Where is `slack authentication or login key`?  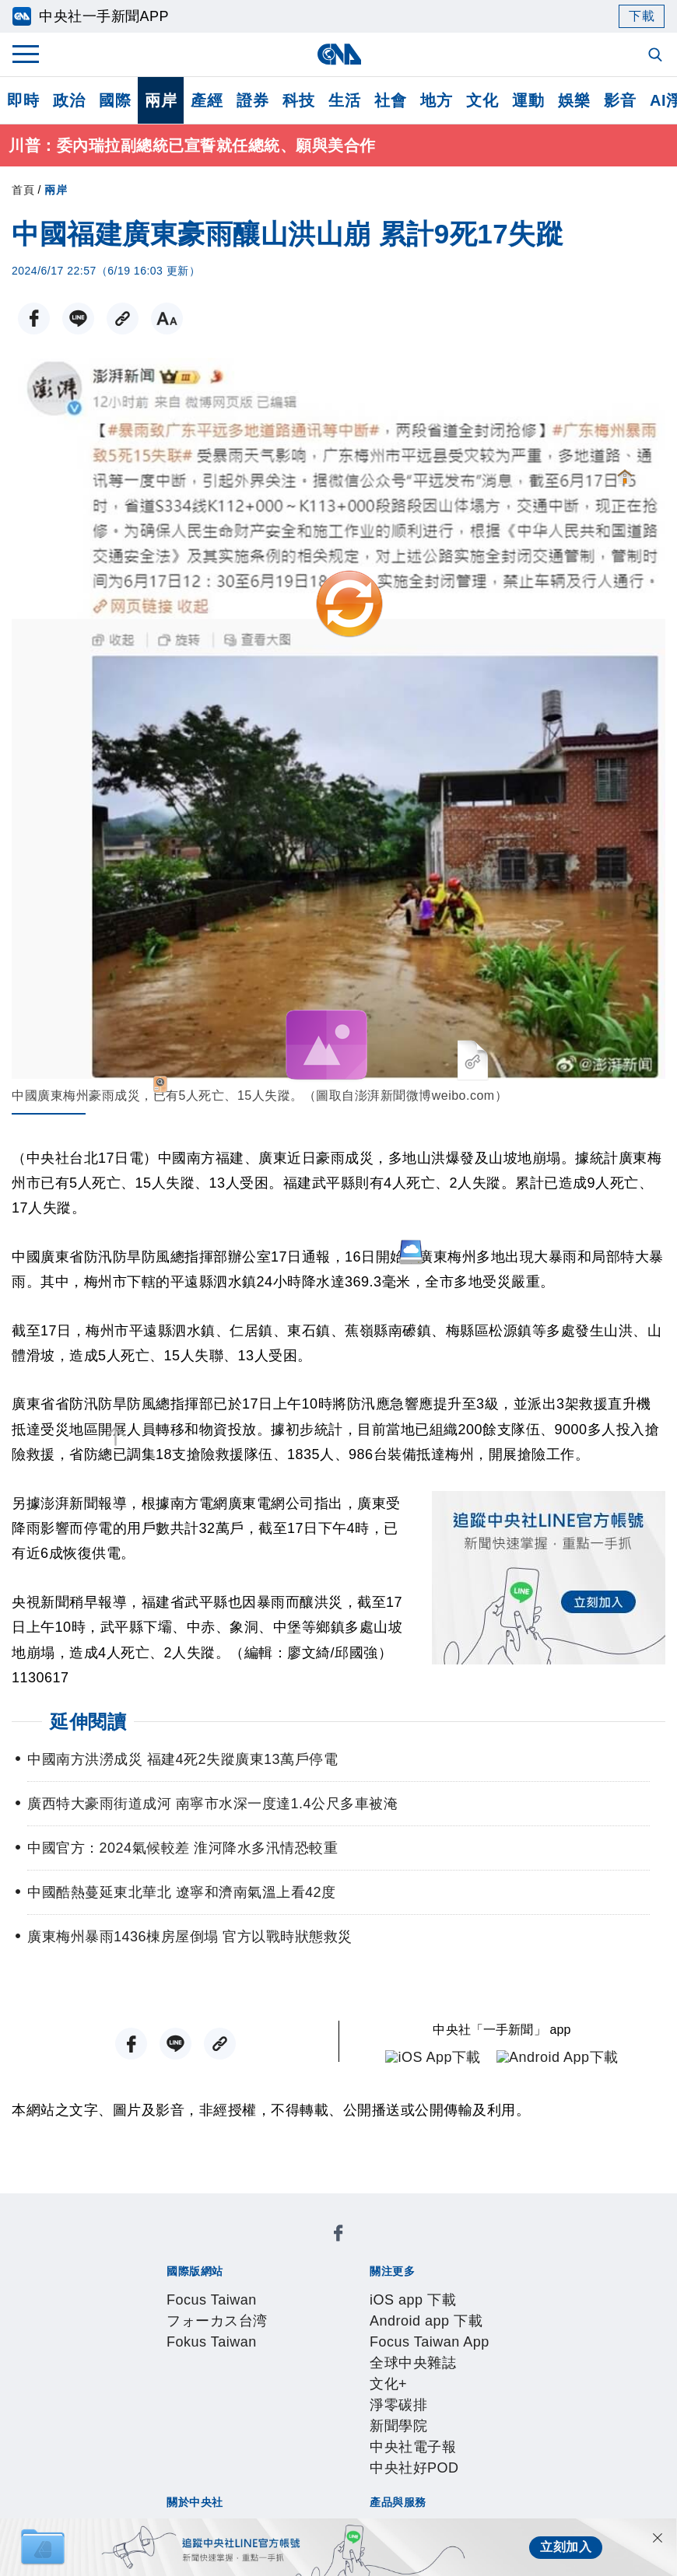 slack authentication or login key is located at coordinates (472, 1061).